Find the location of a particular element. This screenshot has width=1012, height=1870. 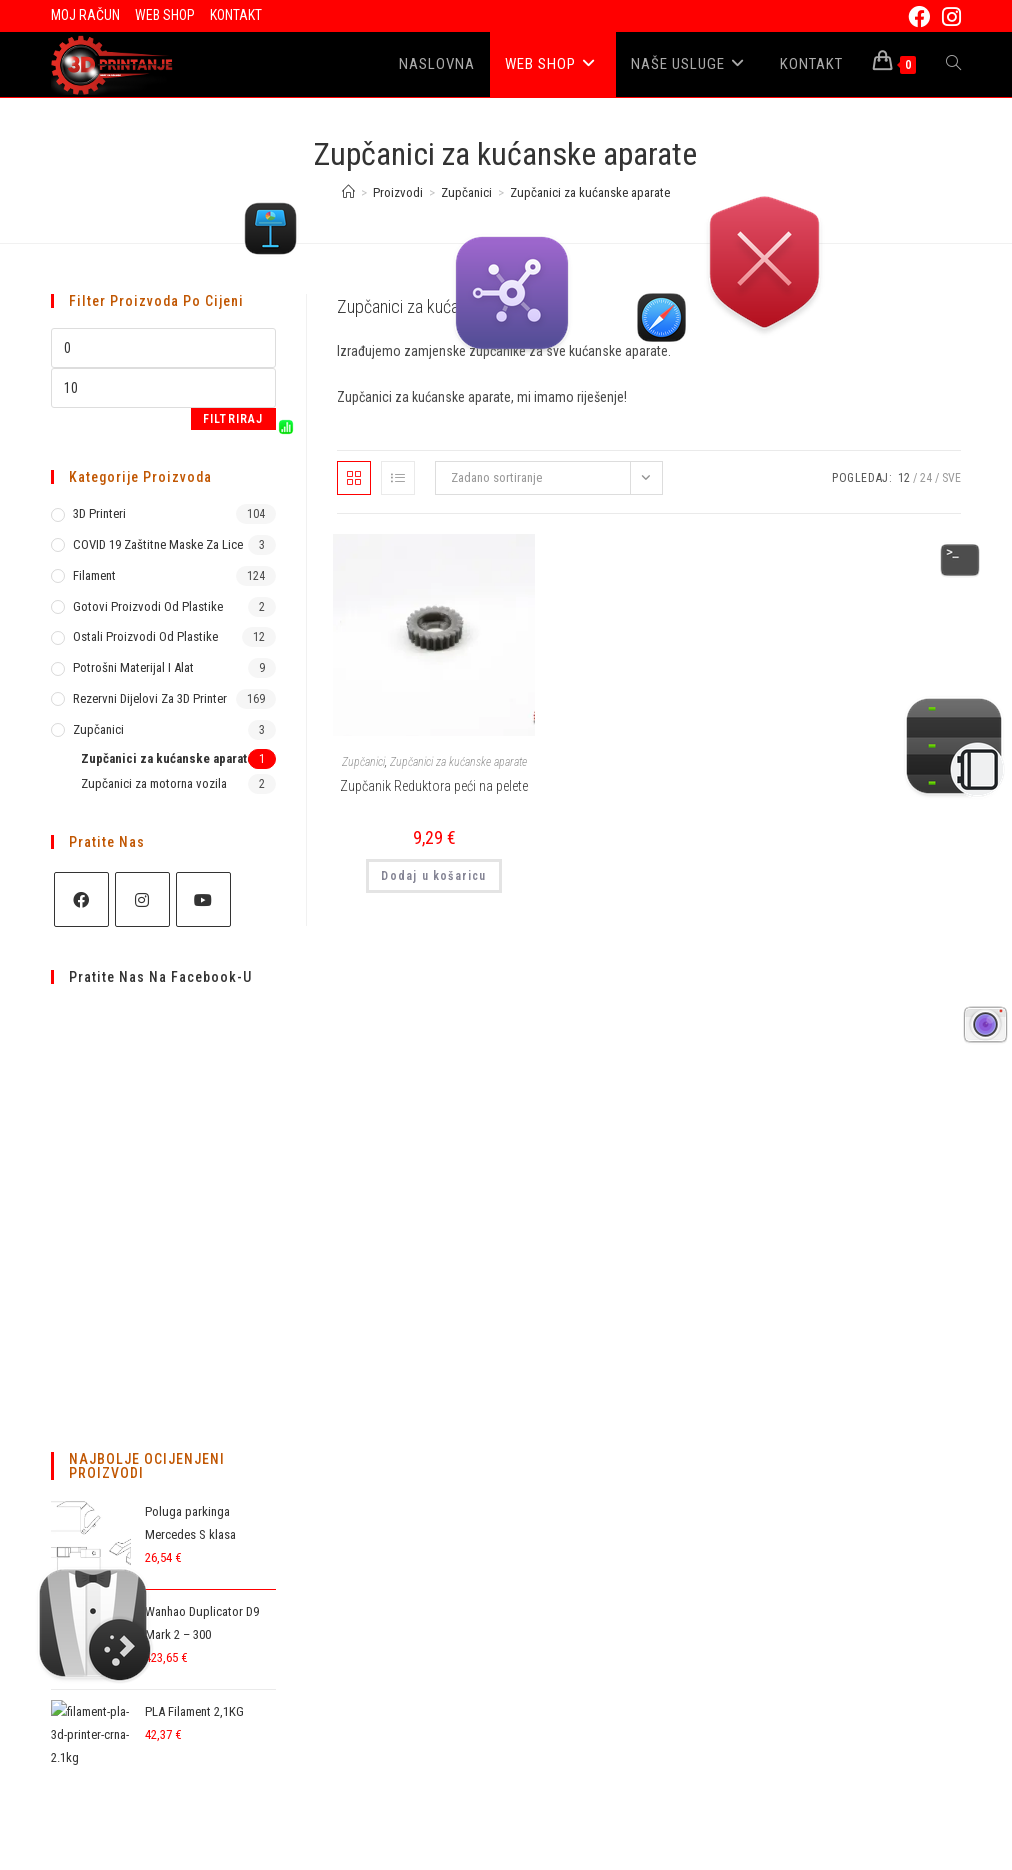

customize plasma desktop theme settings is located at coordinates (93, 1623).